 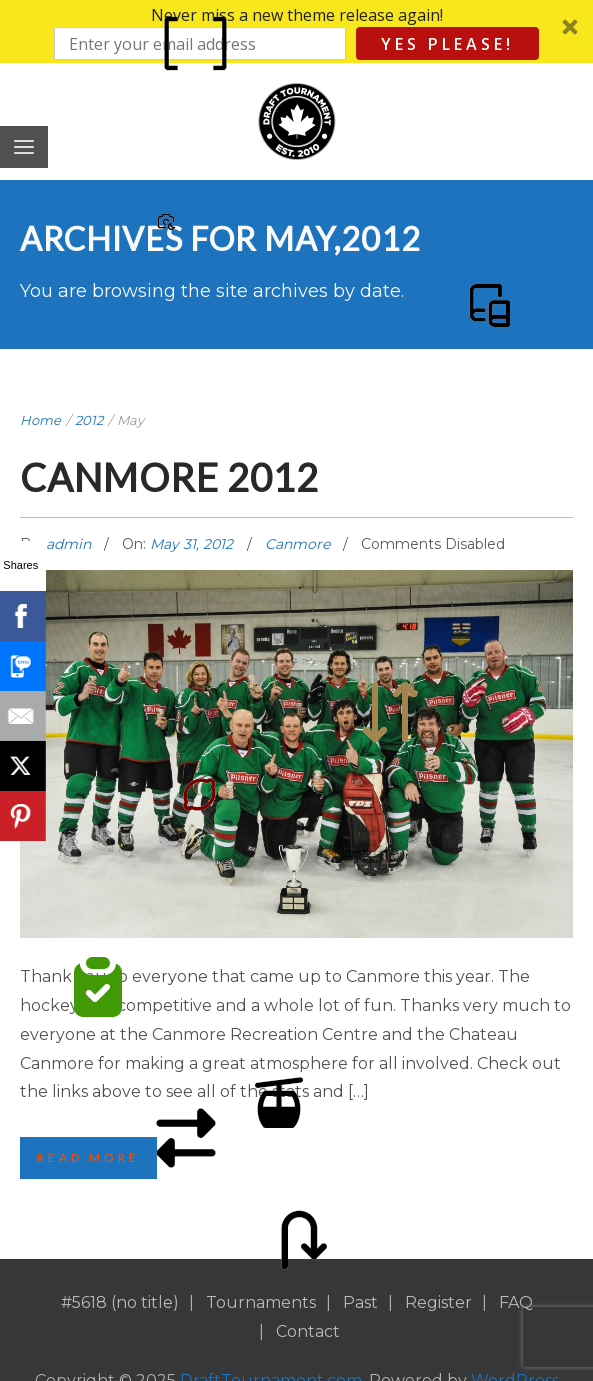 I want to click on mark task as complete, so click(x=98, y=987).